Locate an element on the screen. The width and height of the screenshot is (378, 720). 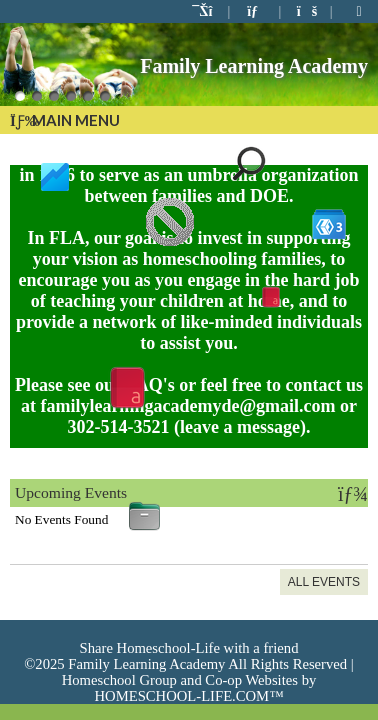
indicates access denied or permission restricted is located at coordinates (170, 222).